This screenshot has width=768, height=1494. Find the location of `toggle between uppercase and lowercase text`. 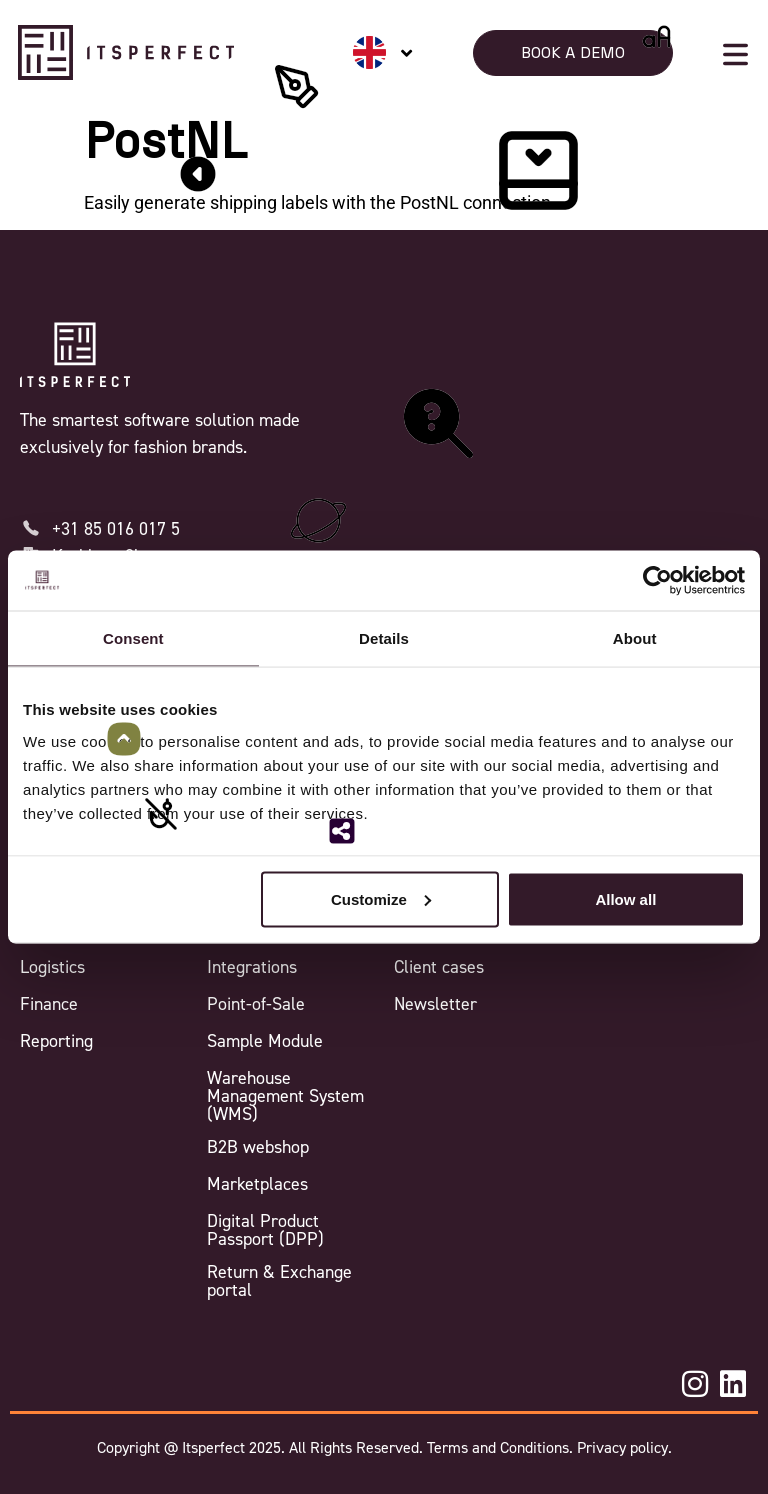

toggle between uppercase and lowercase text is located at coordinates (656, 36).